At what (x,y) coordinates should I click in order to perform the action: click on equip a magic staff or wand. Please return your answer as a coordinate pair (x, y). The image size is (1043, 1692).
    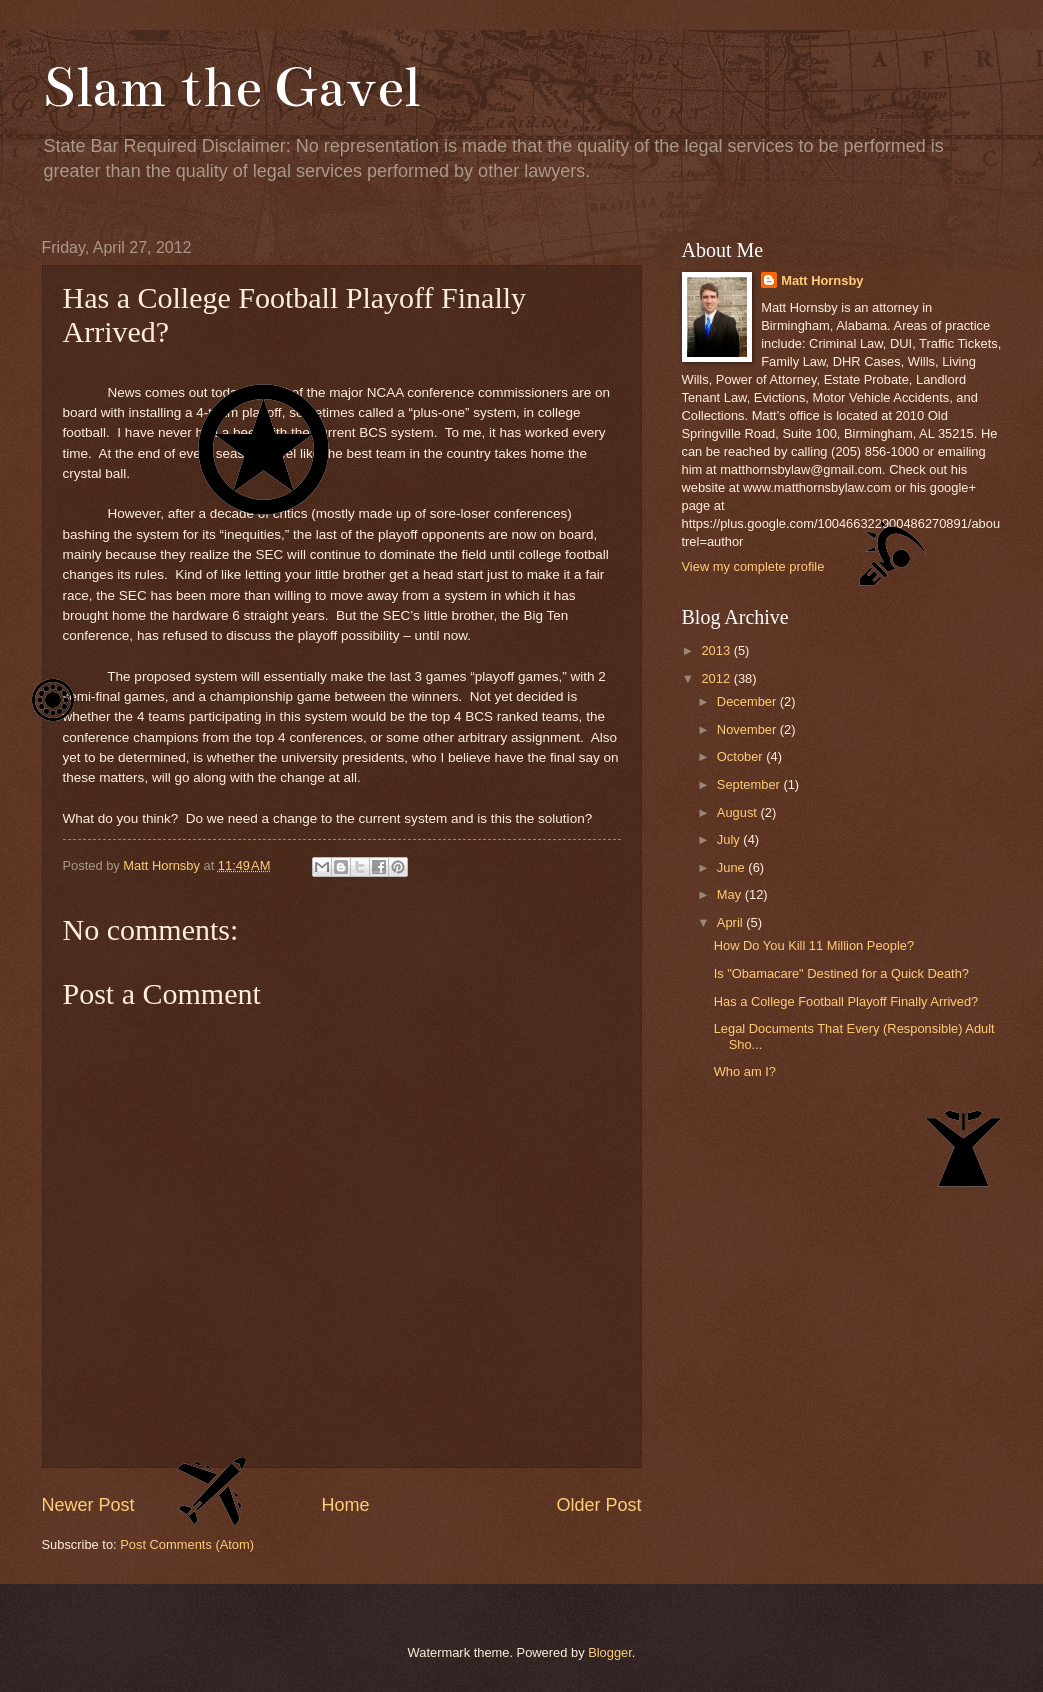
    Looking at the image, I should click on (892, 552).